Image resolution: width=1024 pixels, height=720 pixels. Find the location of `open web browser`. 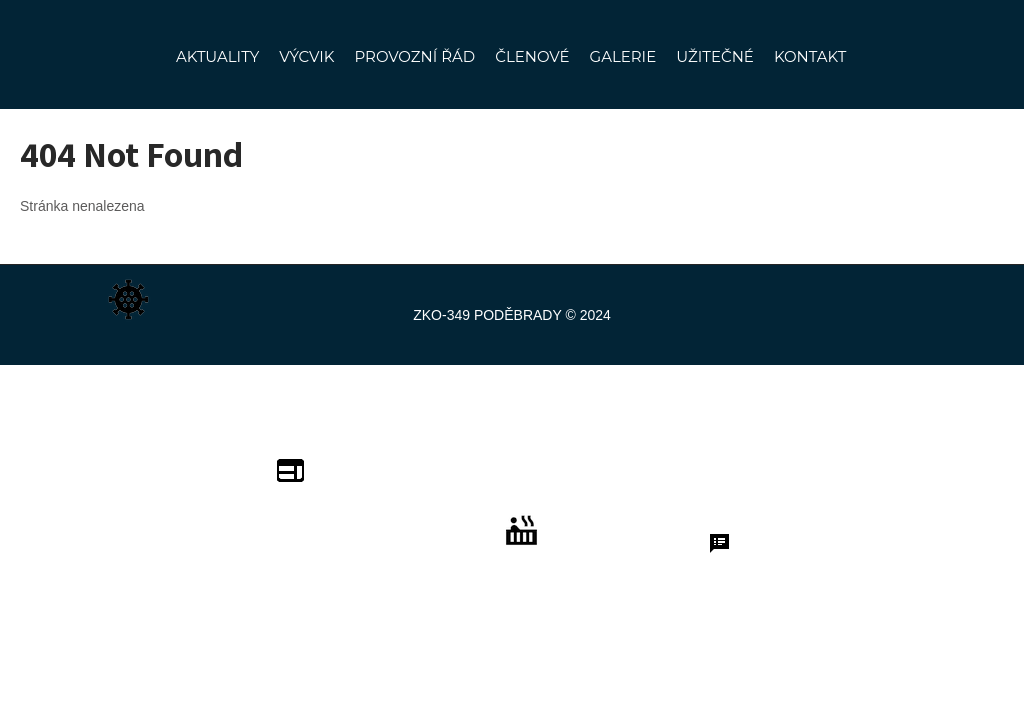

open web browser is located at coordinates (290, 470).